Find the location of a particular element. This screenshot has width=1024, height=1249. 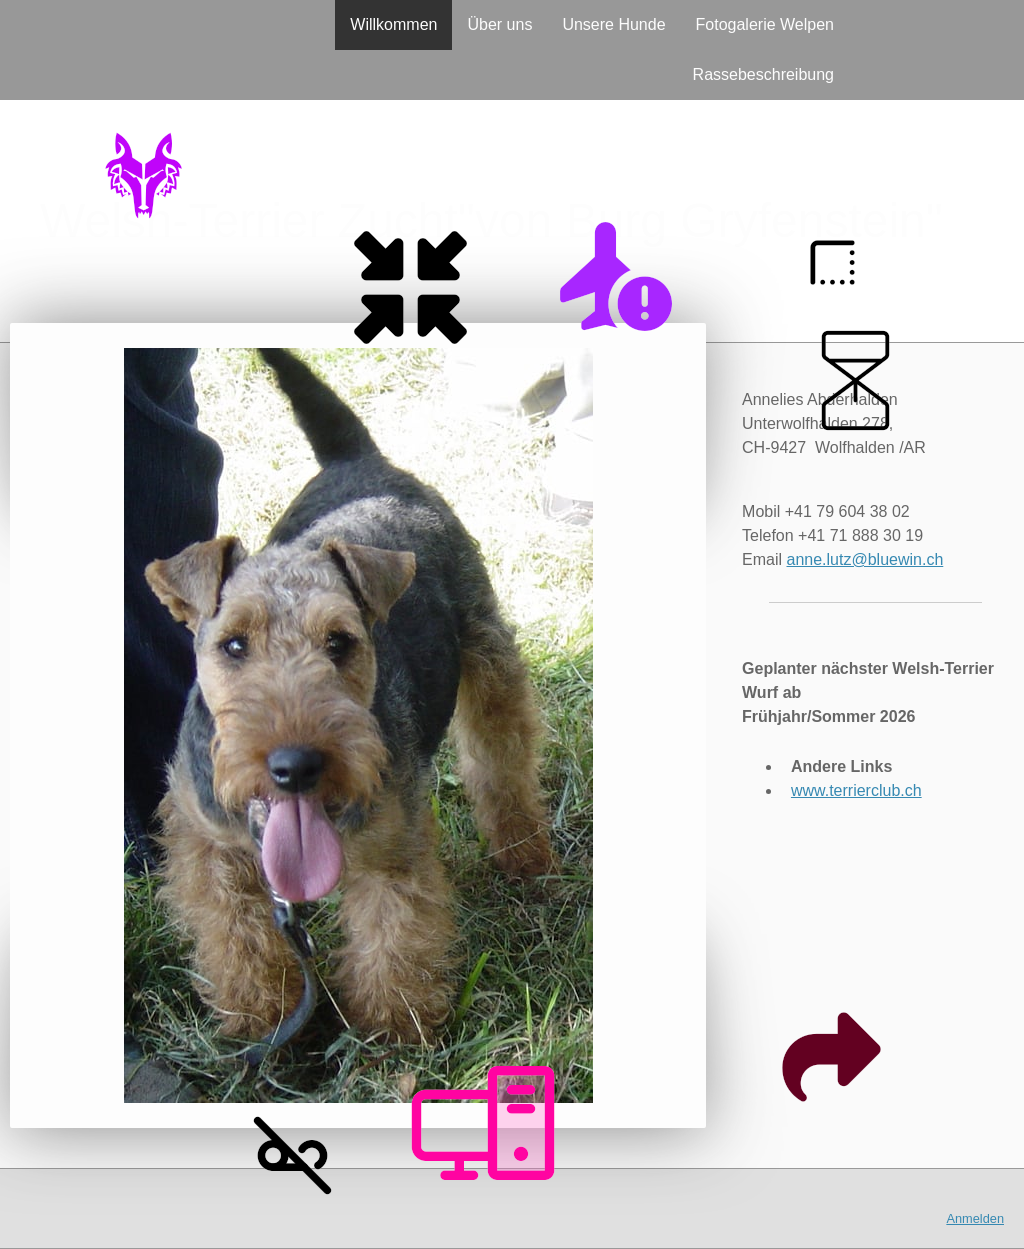

forward an email or message is located at coordinates (831, 1058).